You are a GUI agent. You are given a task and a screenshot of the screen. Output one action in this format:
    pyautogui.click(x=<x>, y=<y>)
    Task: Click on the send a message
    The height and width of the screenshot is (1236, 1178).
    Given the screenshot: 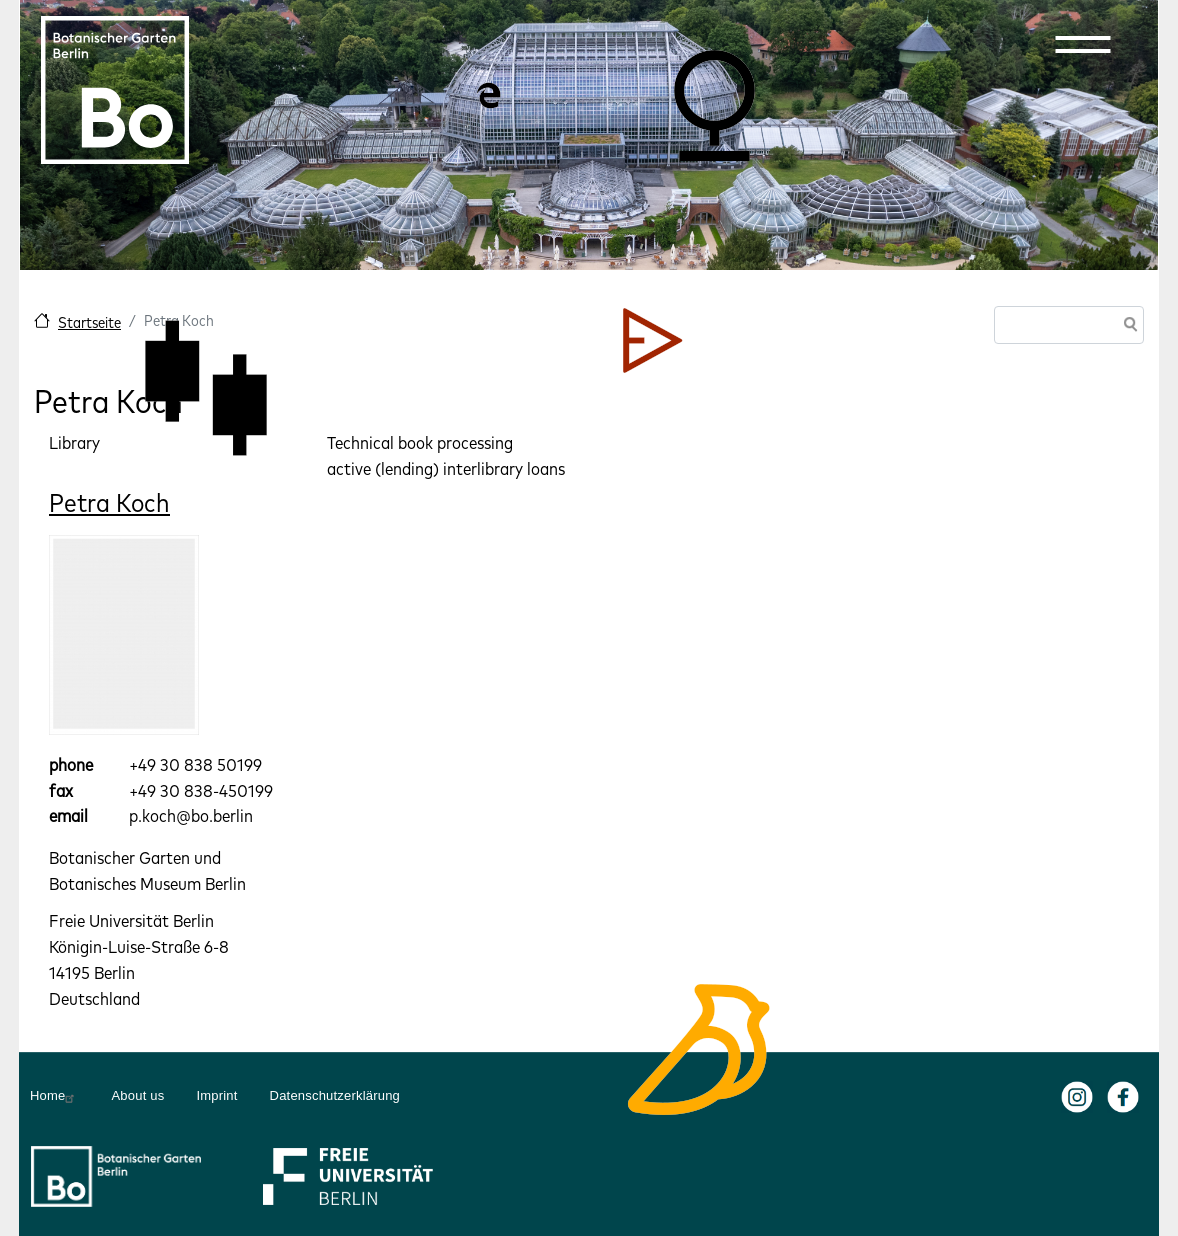 What is the action you would take?
    pyautogui.click(x=650, y=340)
    